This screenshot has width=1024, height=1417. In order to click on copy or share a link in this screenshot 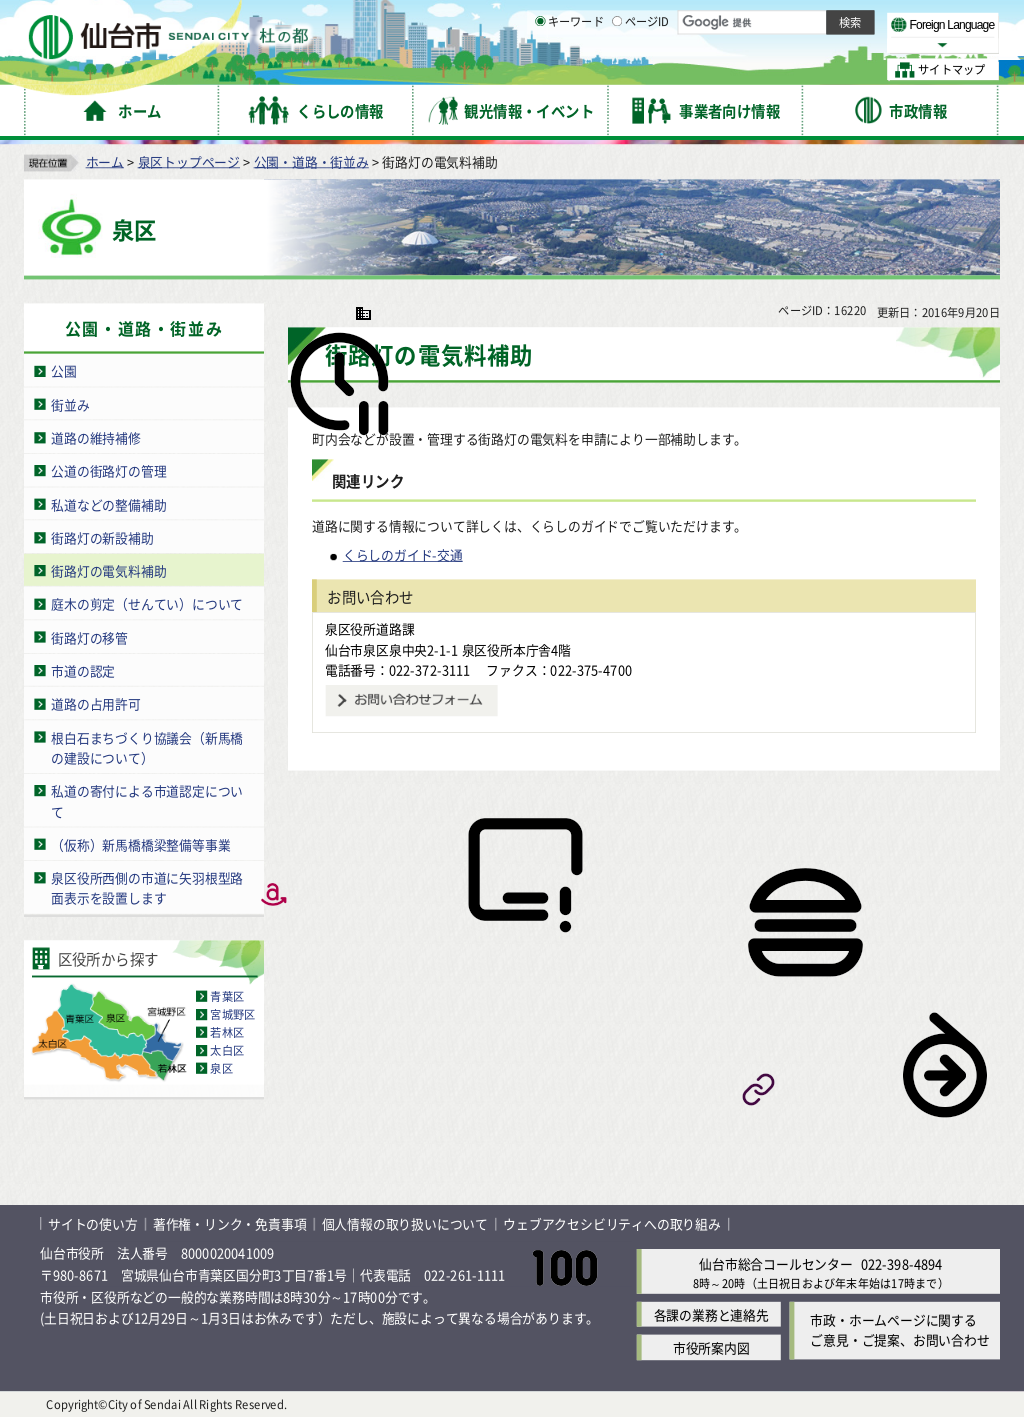, I will do `click(758, 1089)`.